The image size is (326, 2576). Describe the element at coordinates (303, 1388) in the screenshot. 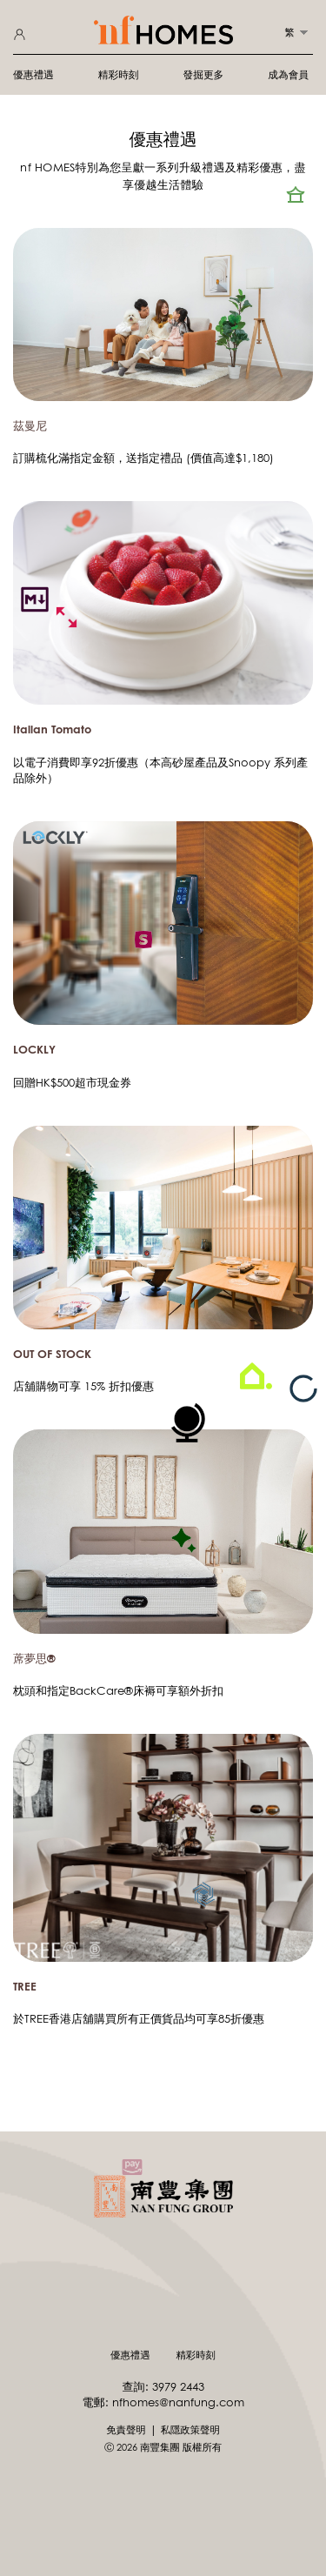

I see `indicates content is loading` at that location.